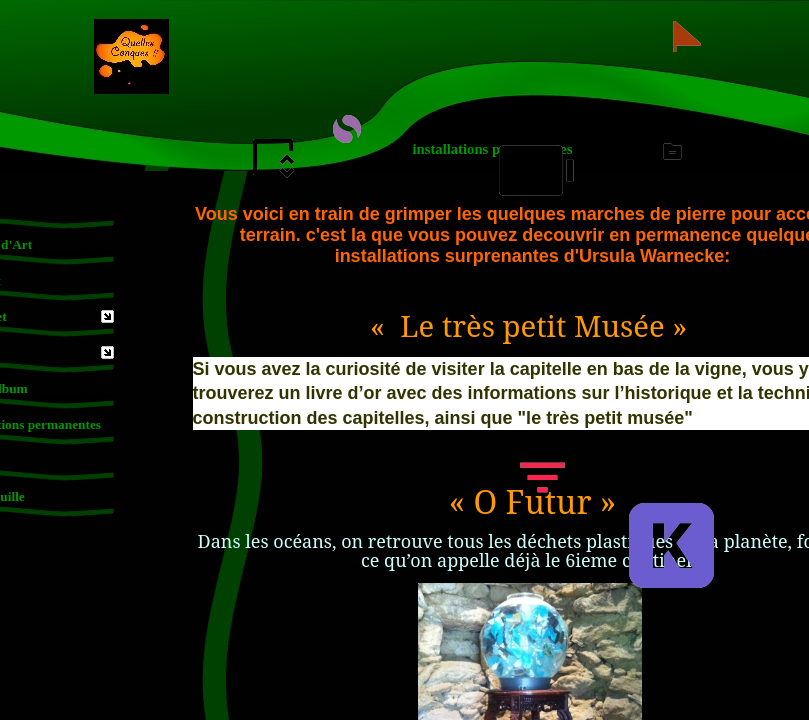 The width and height of the screenshot is (809, 720). Describe the element at coordinates (672, 151) in the screenshot. I see `remove a folder` at that location.